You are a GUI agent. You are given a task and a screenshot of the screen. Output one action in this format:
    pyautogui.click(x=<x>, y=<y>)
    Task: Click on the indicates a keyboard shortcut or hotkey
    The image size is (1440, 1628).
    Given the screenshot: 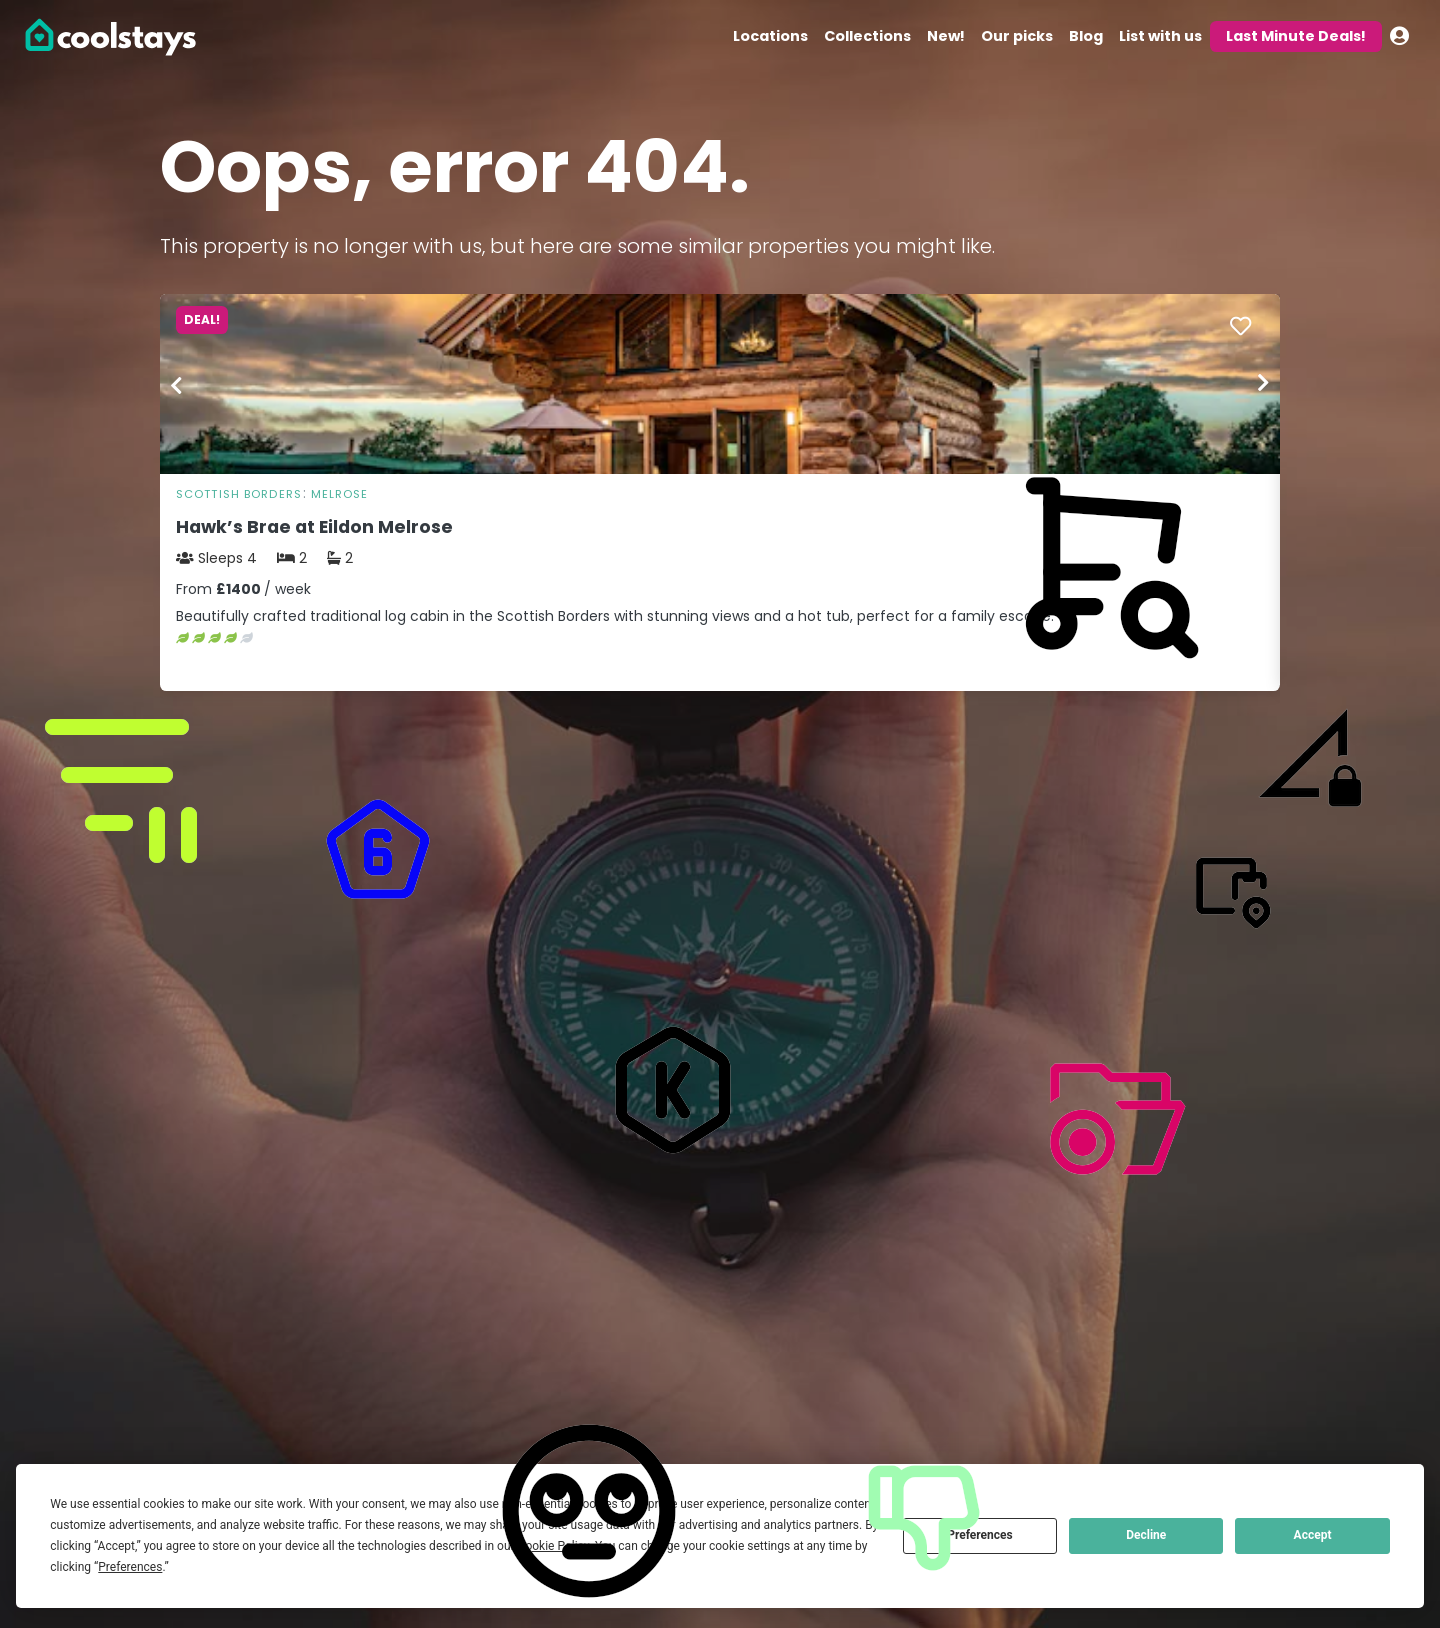 What is the action you would take?
    pyautogui.click(x=673, y=1090)
    